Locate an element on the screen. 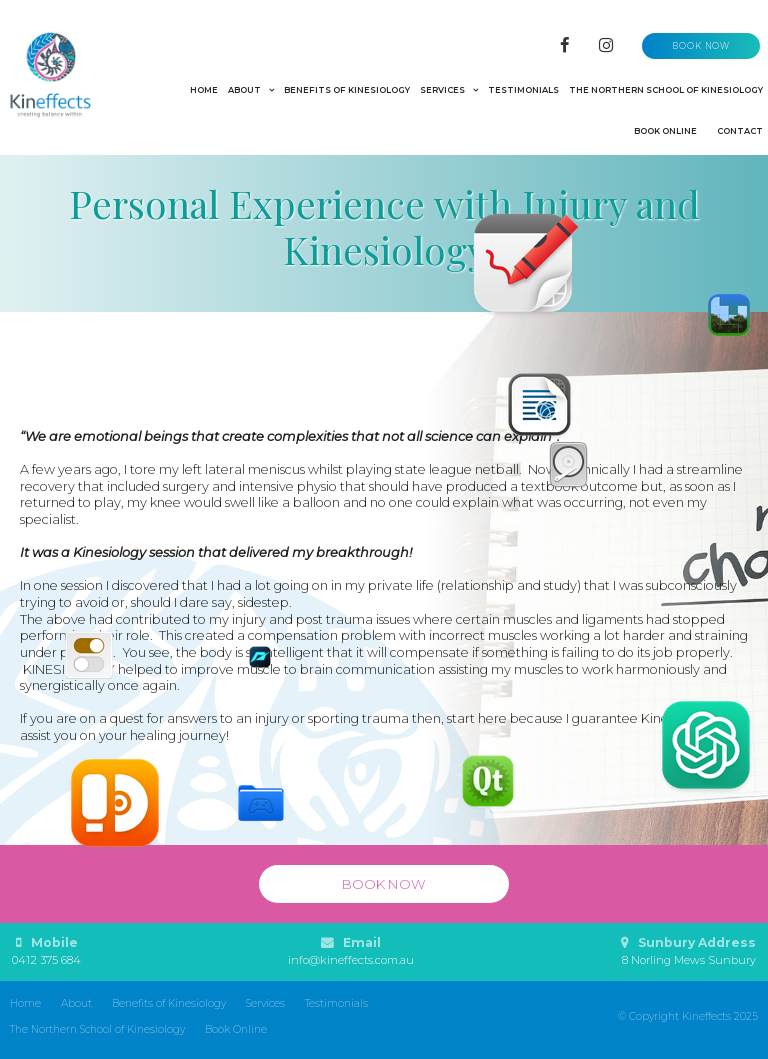 Image resolution: width=768 pixels, height=1059 pixels. open desktop preferences or settings is located at coordinates (89, 655).